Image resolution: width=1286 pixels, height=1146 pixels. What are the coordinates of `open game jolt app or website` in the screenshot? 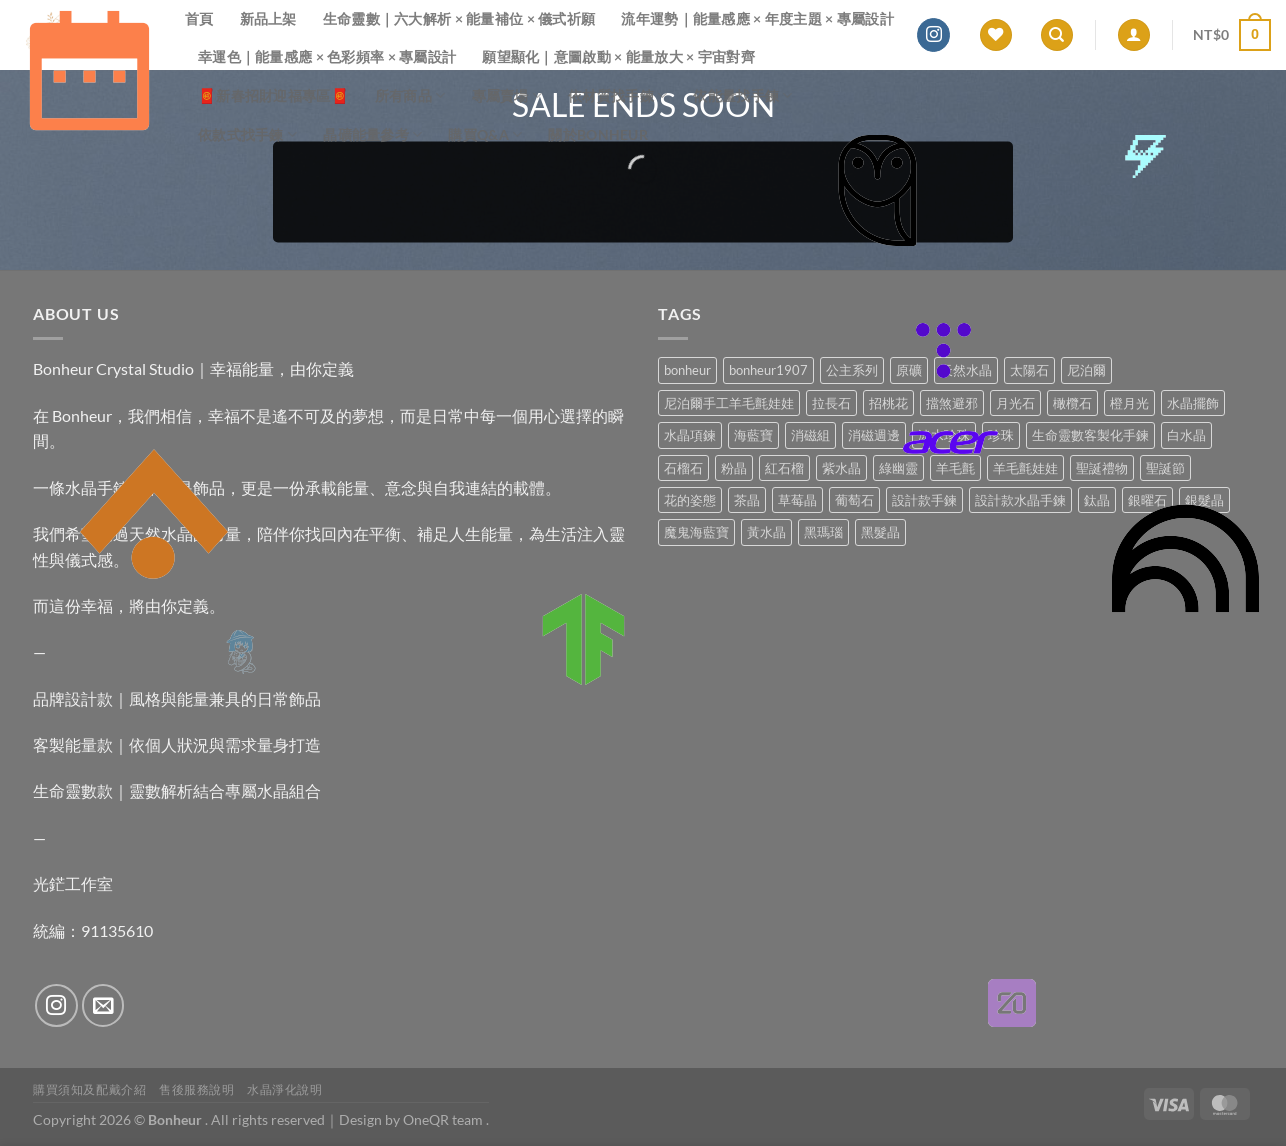 It's located at (1145, 156).